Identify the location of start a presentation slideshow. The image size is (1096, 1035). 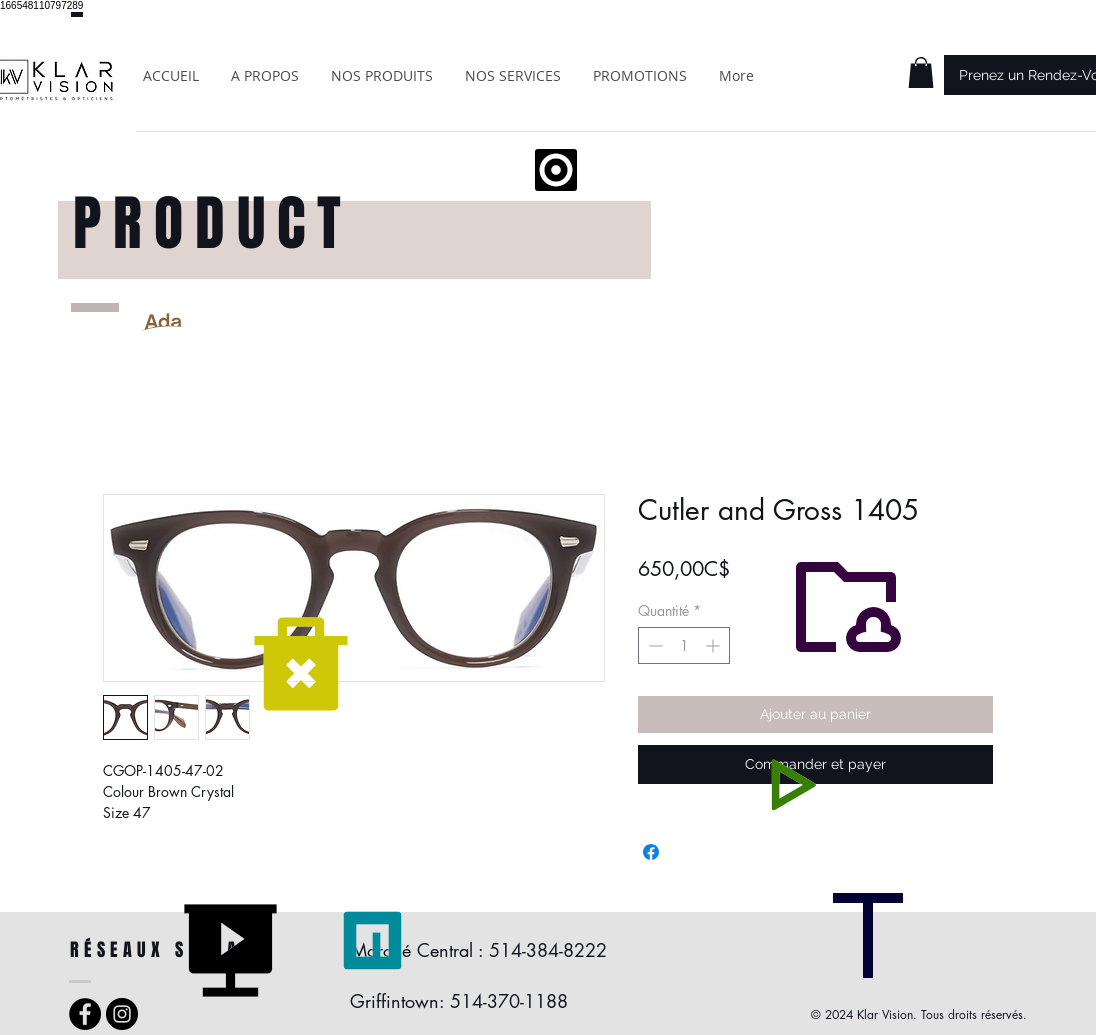
(230, 950).